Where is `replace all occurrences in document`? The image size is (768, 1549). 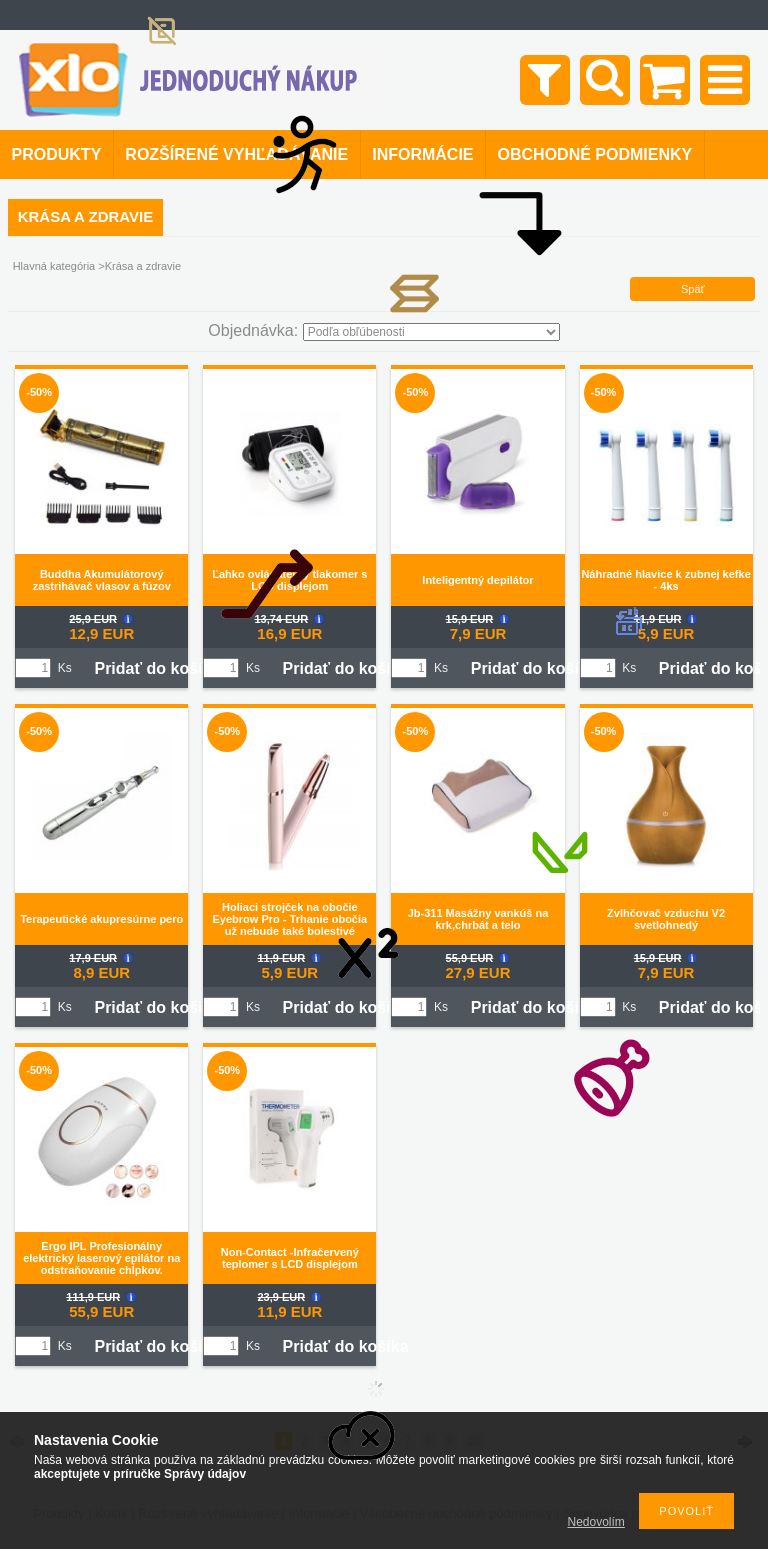 replace all occurrences in document is located at coordinates (628, 621).